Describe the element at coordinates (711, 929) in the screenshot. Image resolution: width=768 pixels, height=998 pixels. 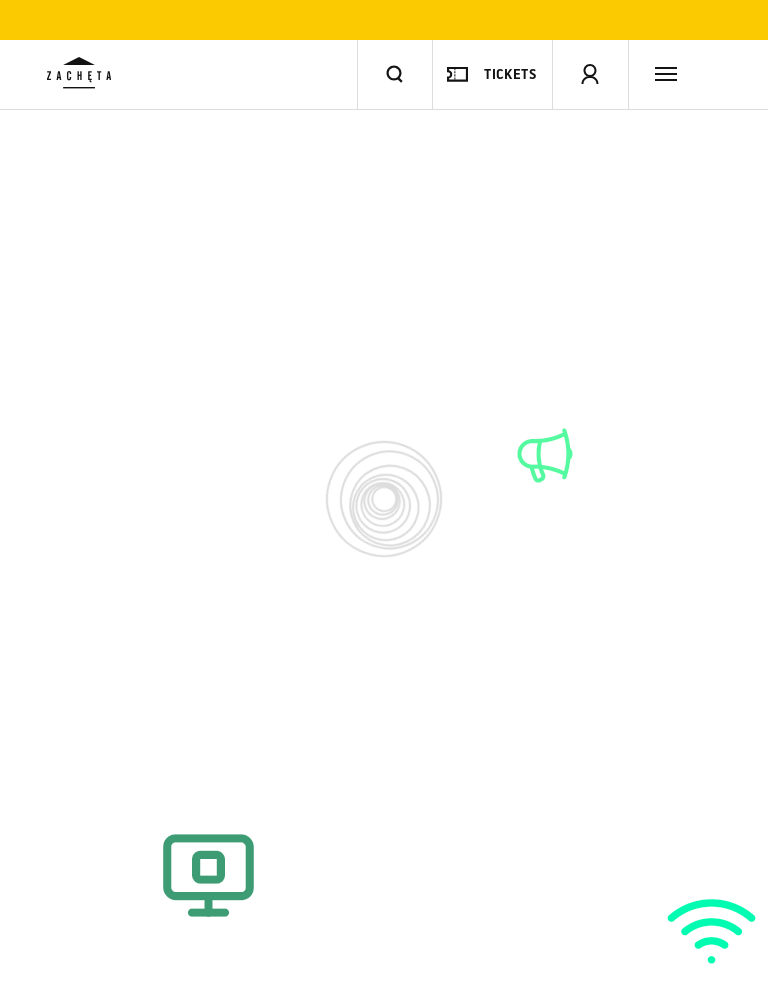
I see `view wireless network connection status` at that location.